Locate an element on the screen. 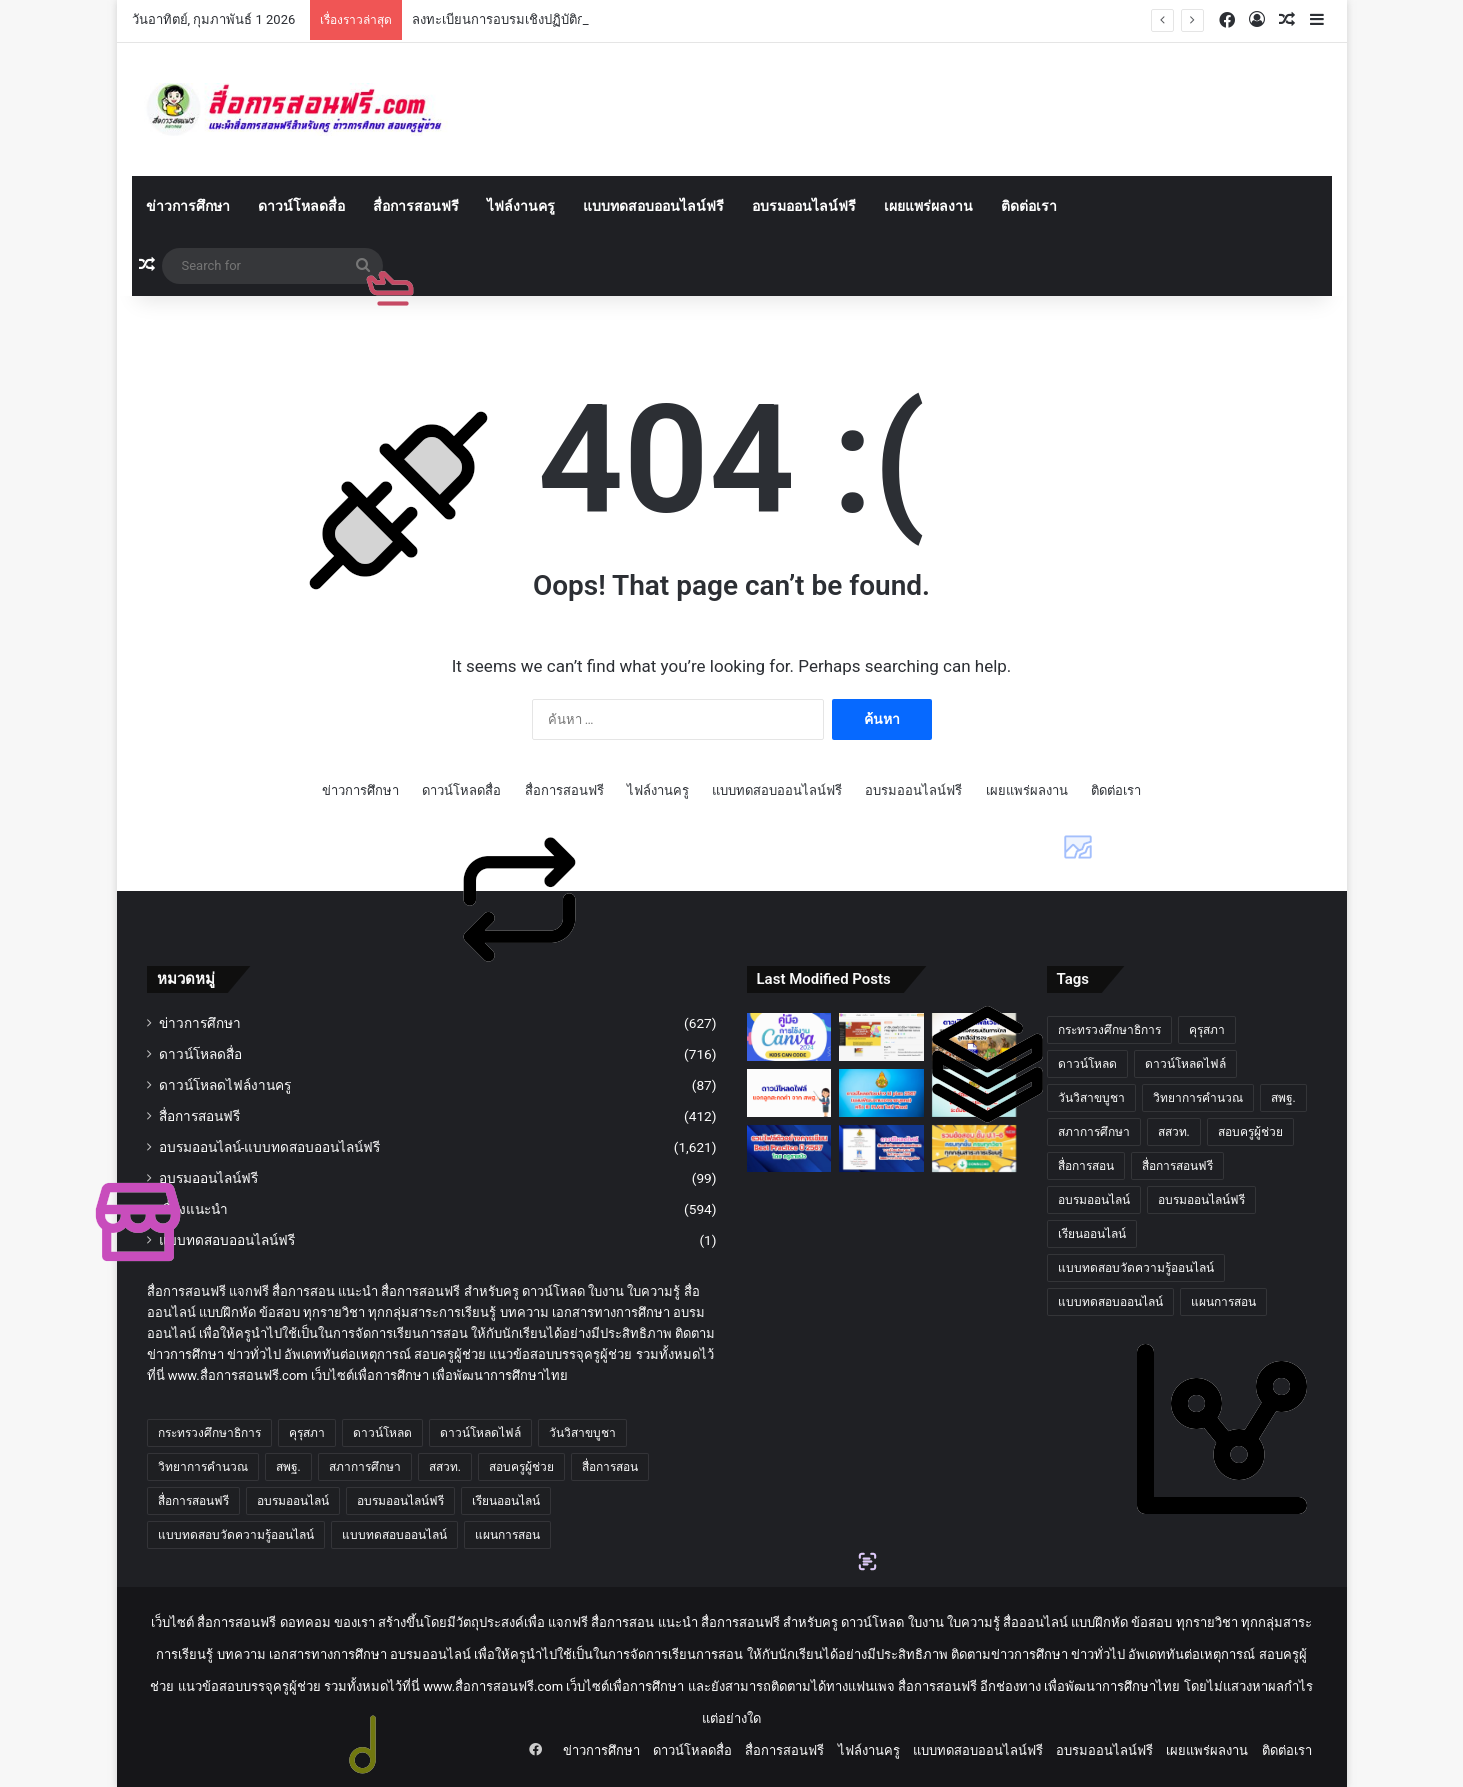 The width and height of the screenshot is (1463, 1787). access Databricks platform is located at coordinates (987, 1061).